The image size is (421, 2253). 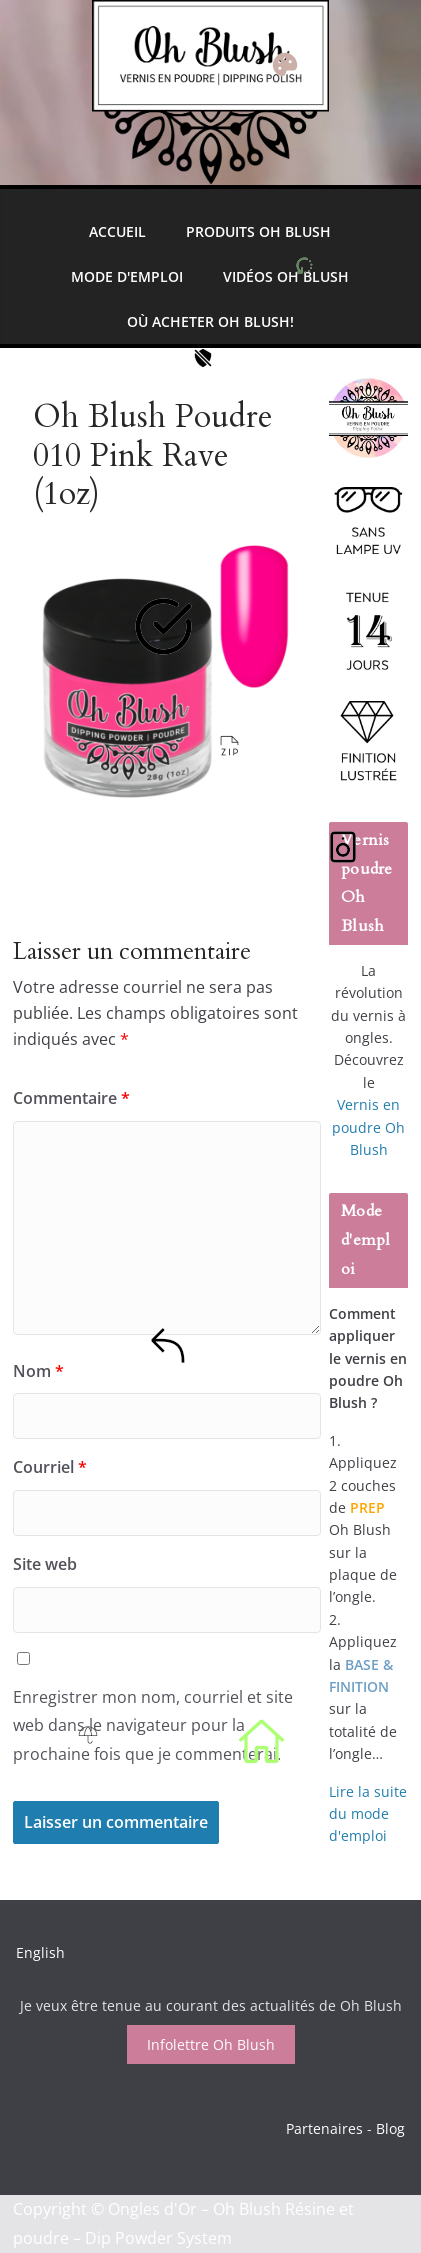 What do you see at coordinates (167, 1344) in the screenshot?
I see `reply to a message or comment` at bounding box center [167, 1344].